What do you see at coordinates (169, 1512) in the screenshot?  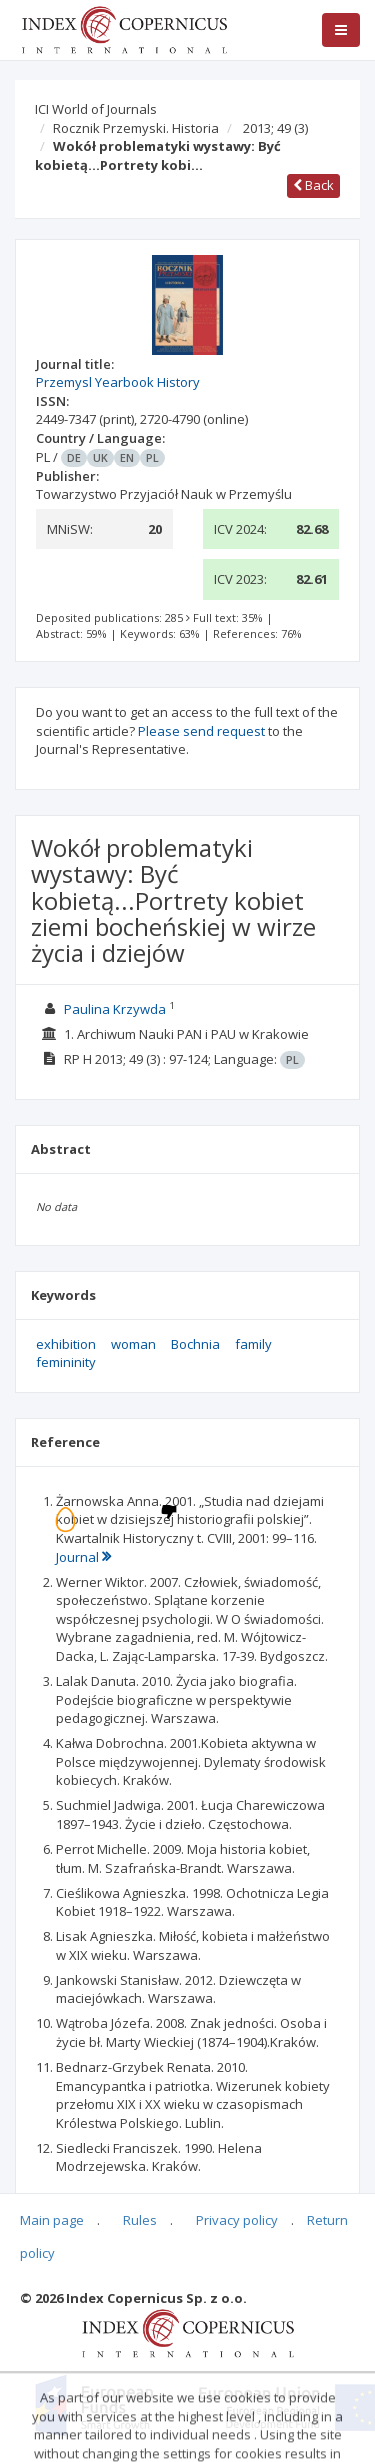 I see `dislike or downvote content` at bounding box center [169, 1512].